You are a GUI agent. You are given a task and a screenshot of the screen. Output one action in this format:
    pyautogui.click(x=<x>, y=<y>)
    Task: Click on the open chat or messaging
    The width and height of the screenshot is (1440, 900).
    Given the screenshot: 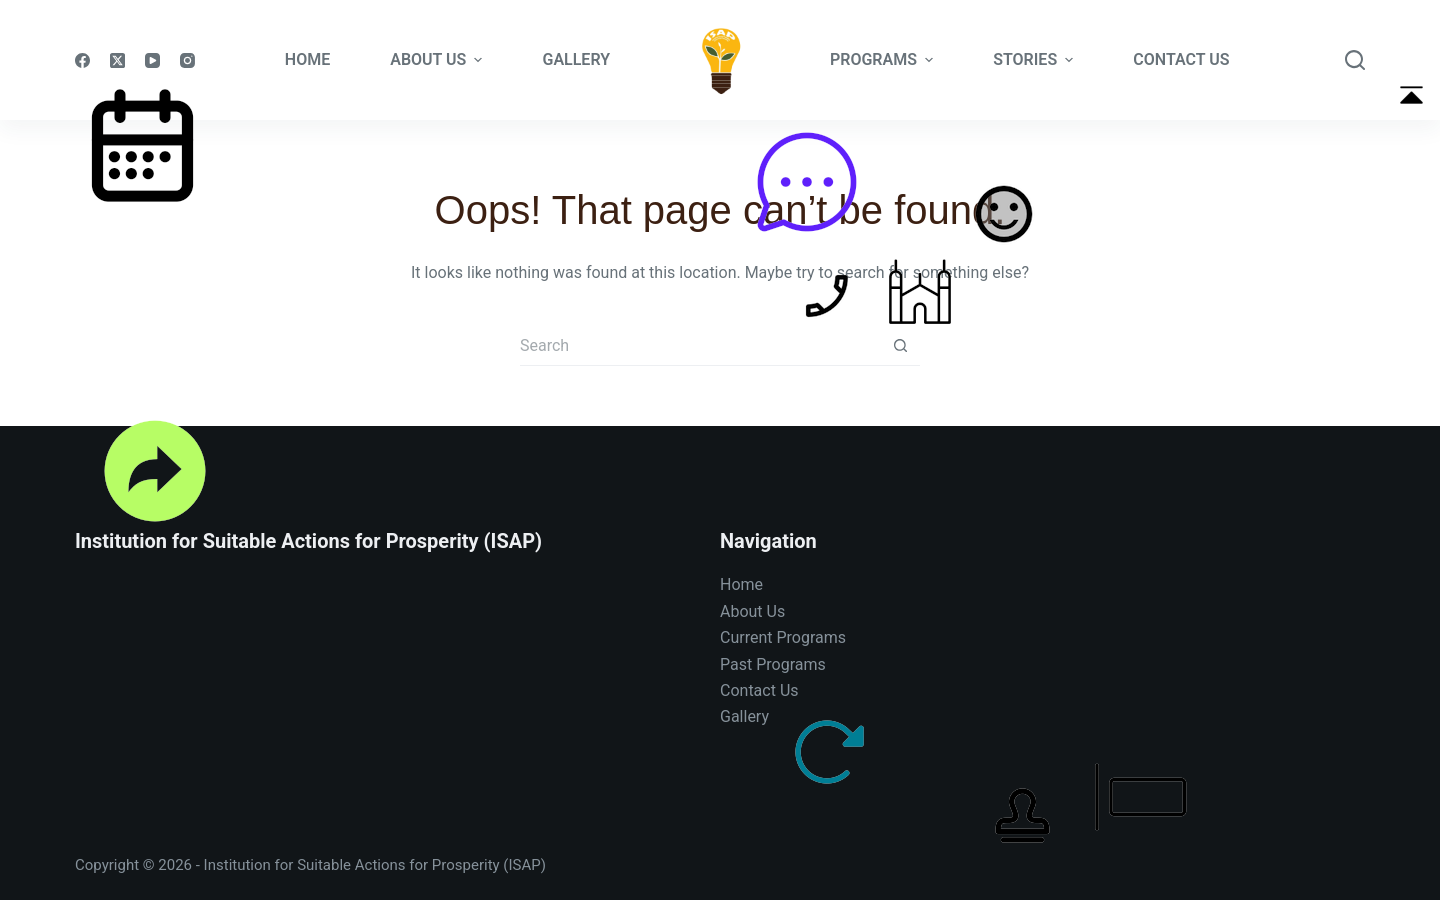 What is the action you would take?
    pyautogui.click(x=807, y=182)
    